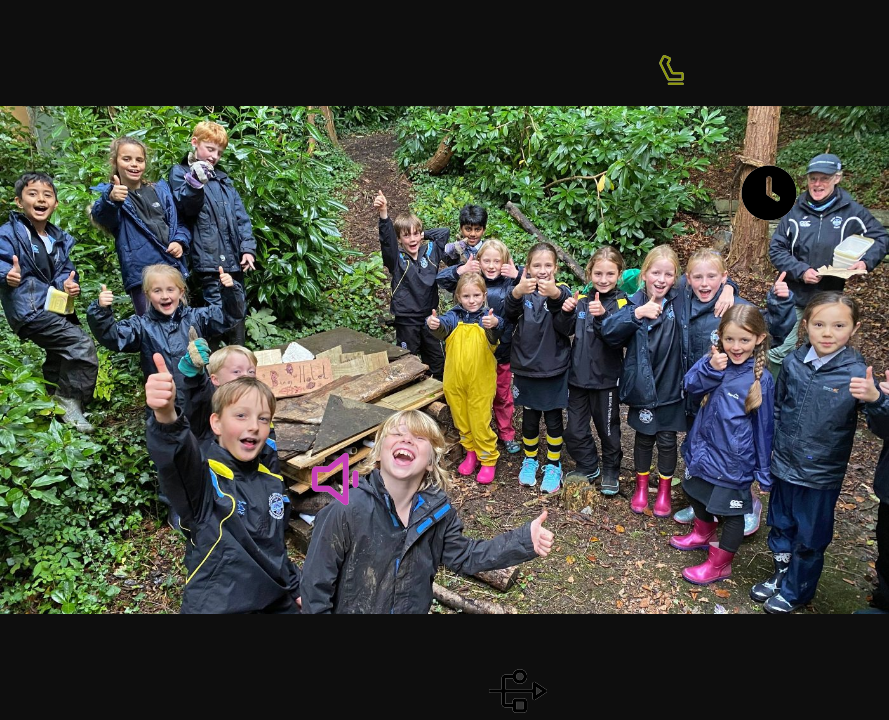 This screenshot has height=720, width=889. Describe the element at coordinates (338, 479) in the screenshot. I see `volume set to low` at that location.